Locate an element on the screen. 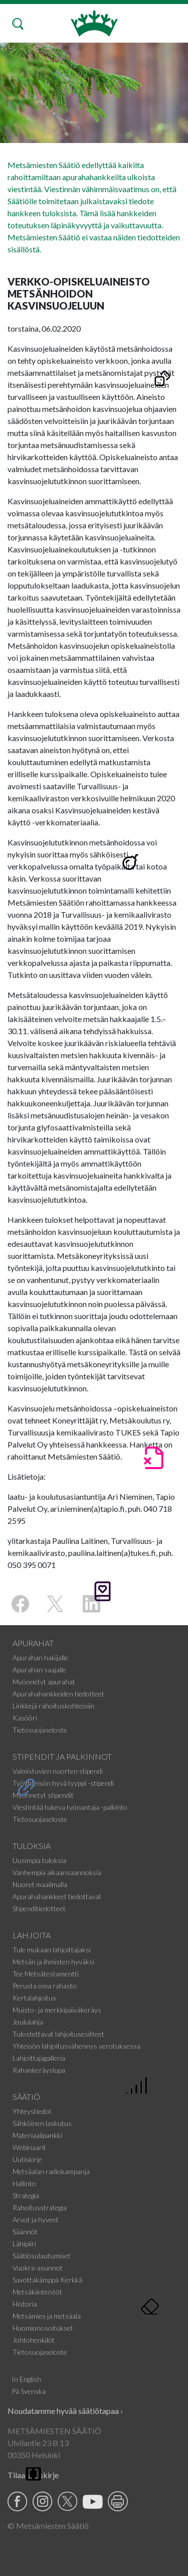  randomize or shuffle content is located at coordinates (162, 378).